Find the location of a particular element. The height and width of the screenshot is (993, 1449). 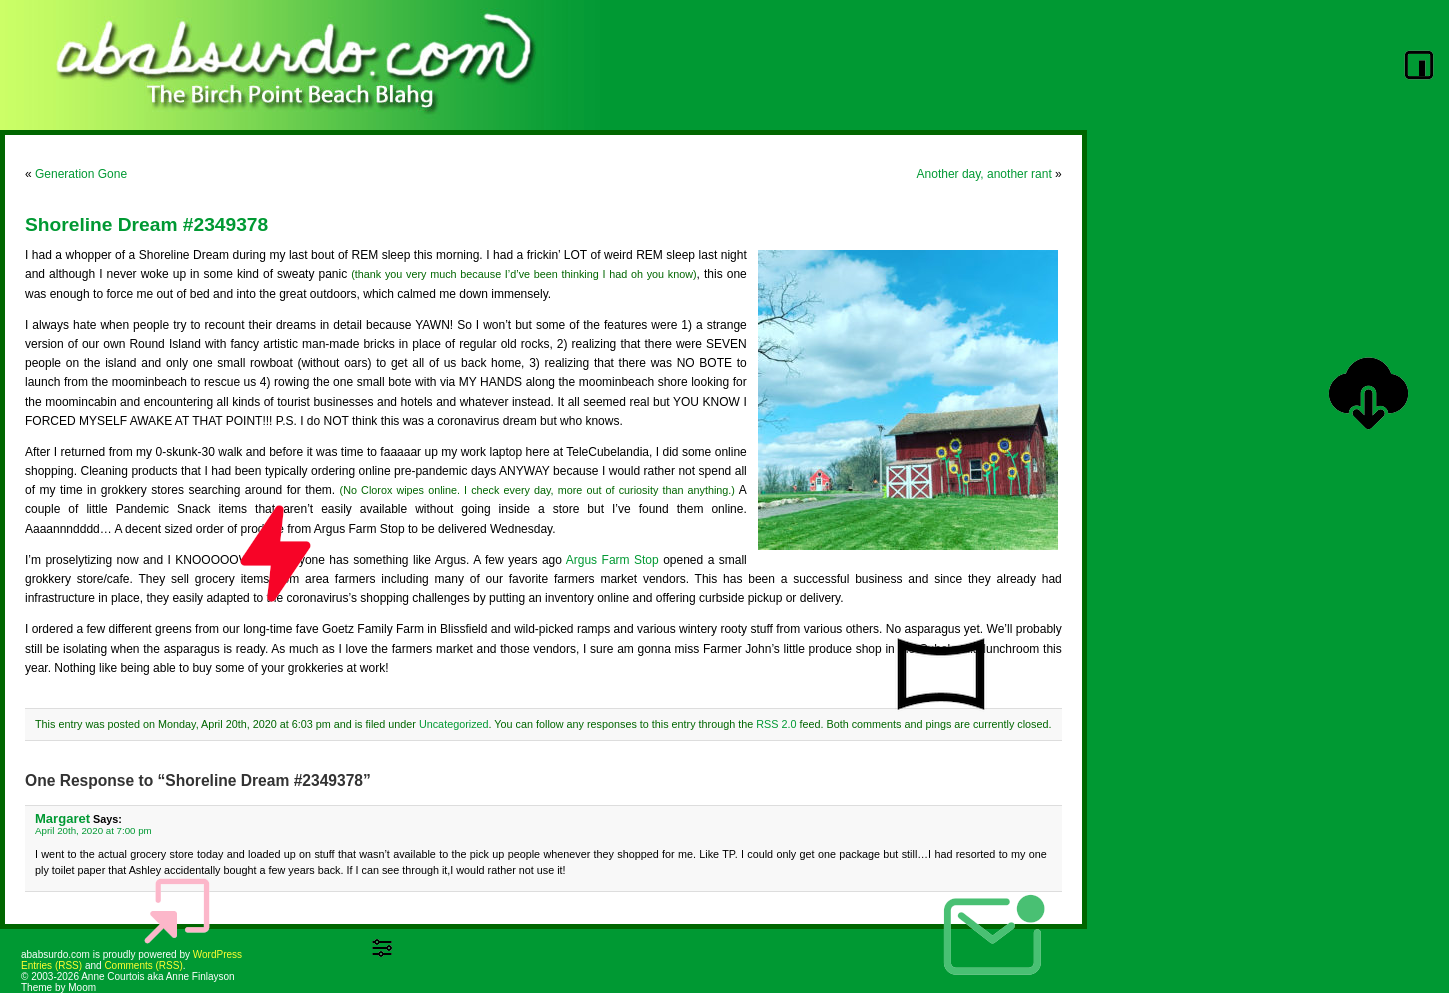

enable flash for camera is located at coordinates (275, 553).